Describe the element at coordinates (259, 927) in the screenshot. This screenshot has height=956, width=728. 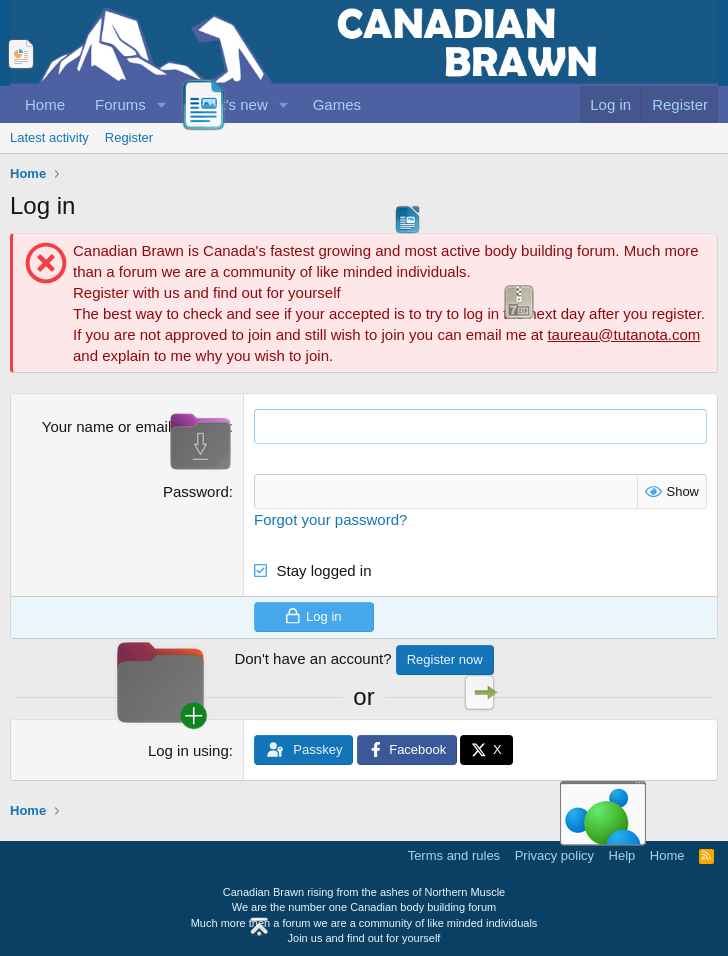
I see `scroll to top of page` at that location.